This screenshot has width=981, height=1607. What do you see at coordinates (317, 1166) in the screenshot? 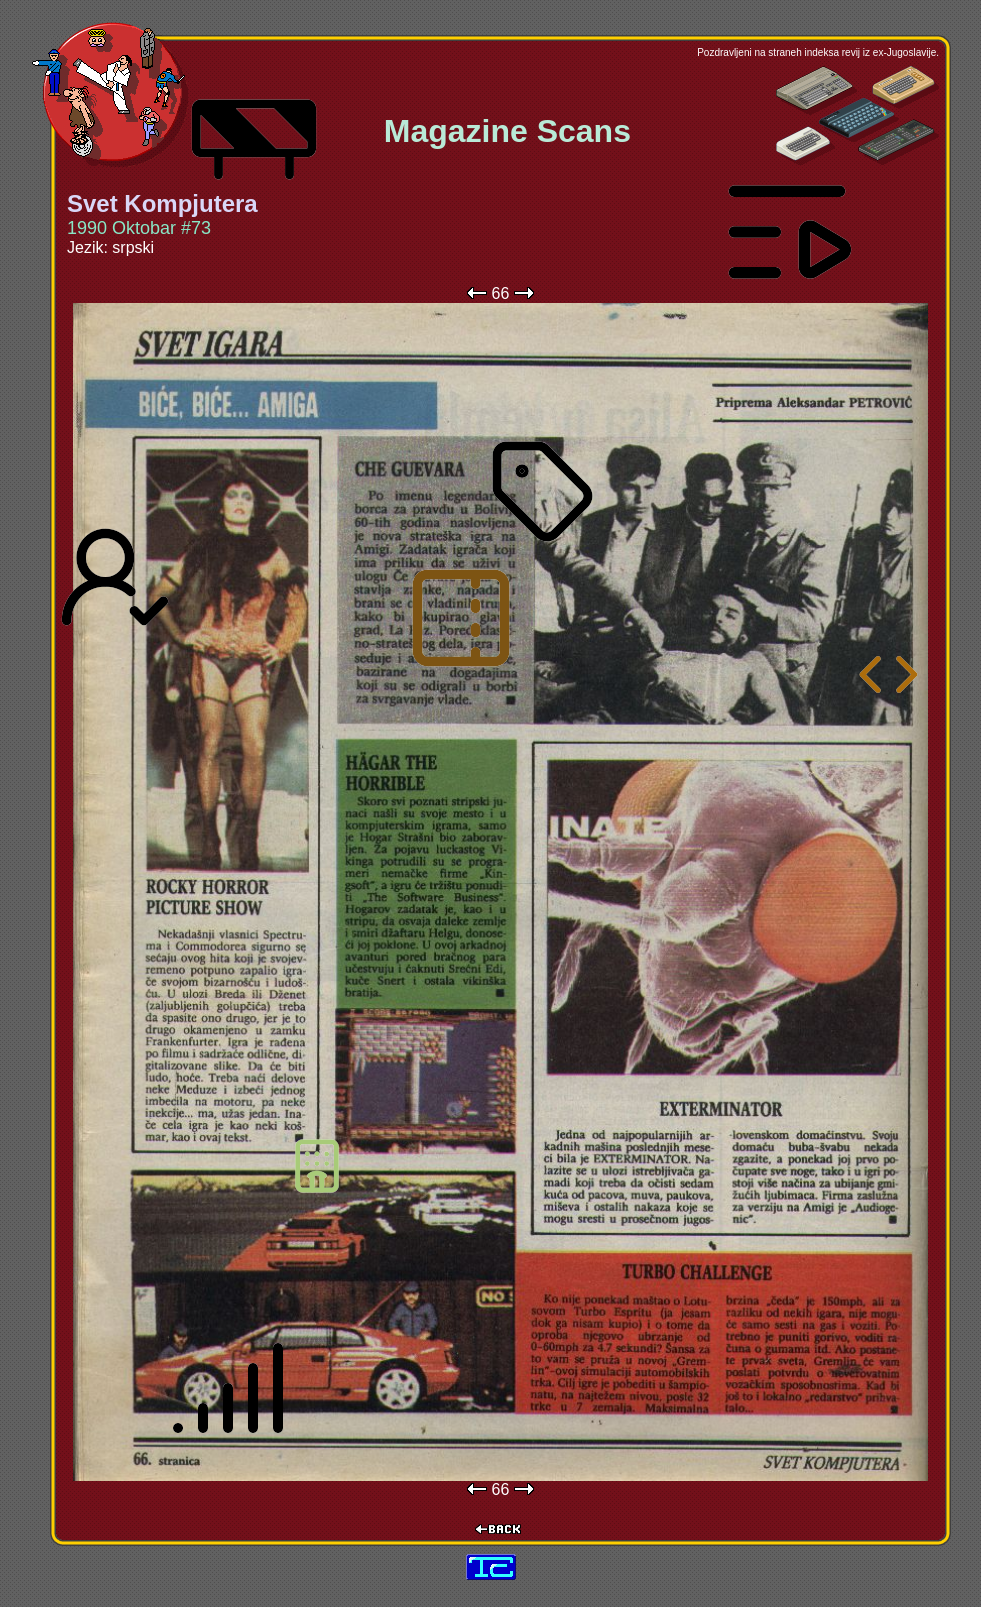
I see `find nearby hotels or accommodations` at bounding box center [317, 1166].